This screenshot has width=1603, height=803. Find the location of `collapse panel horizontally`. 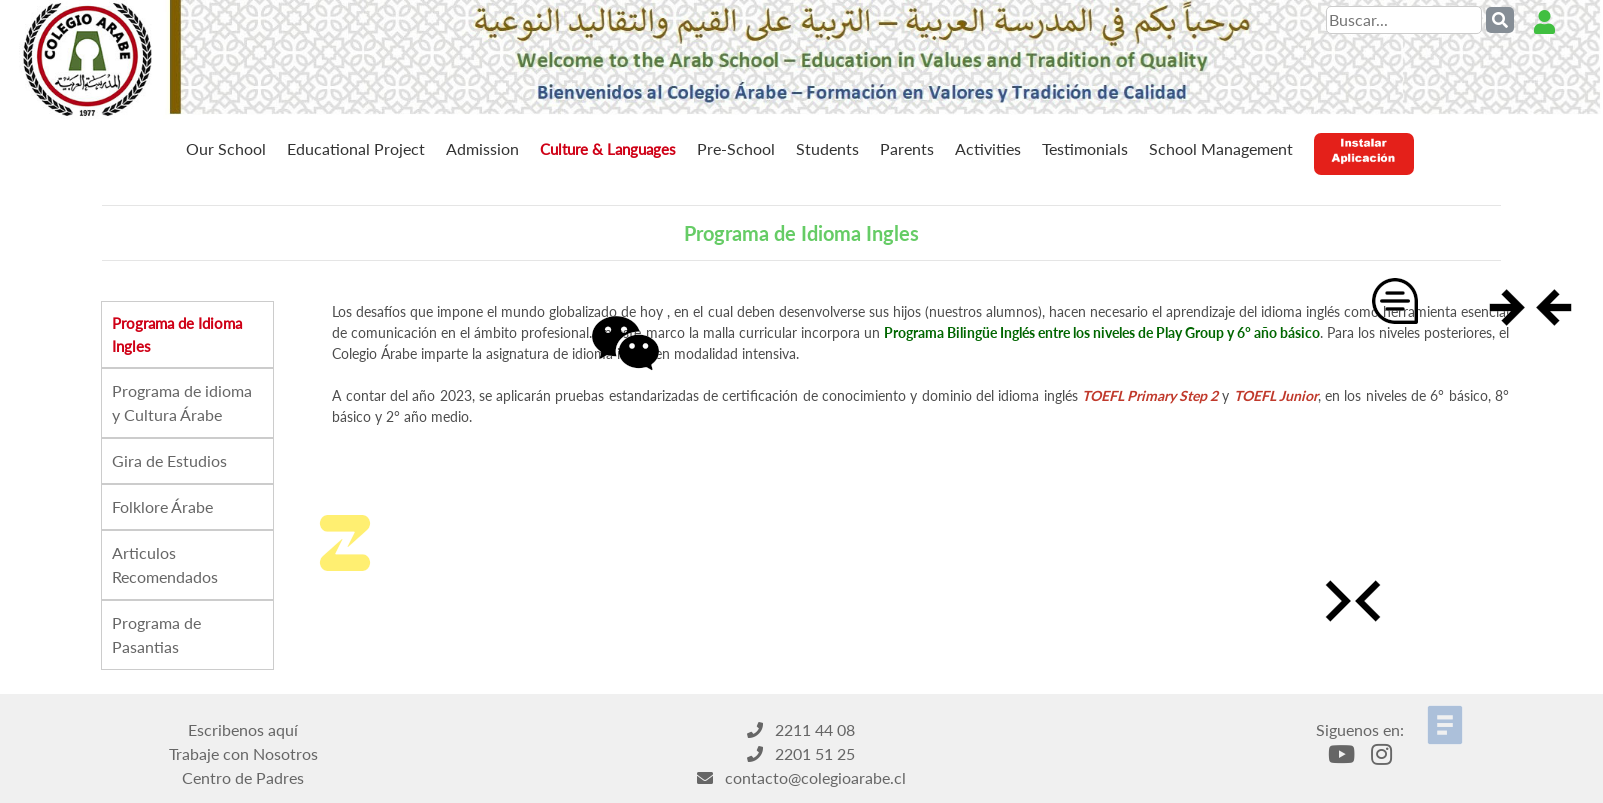

collapse panel horizontally is located at coordinates (1530, 307).